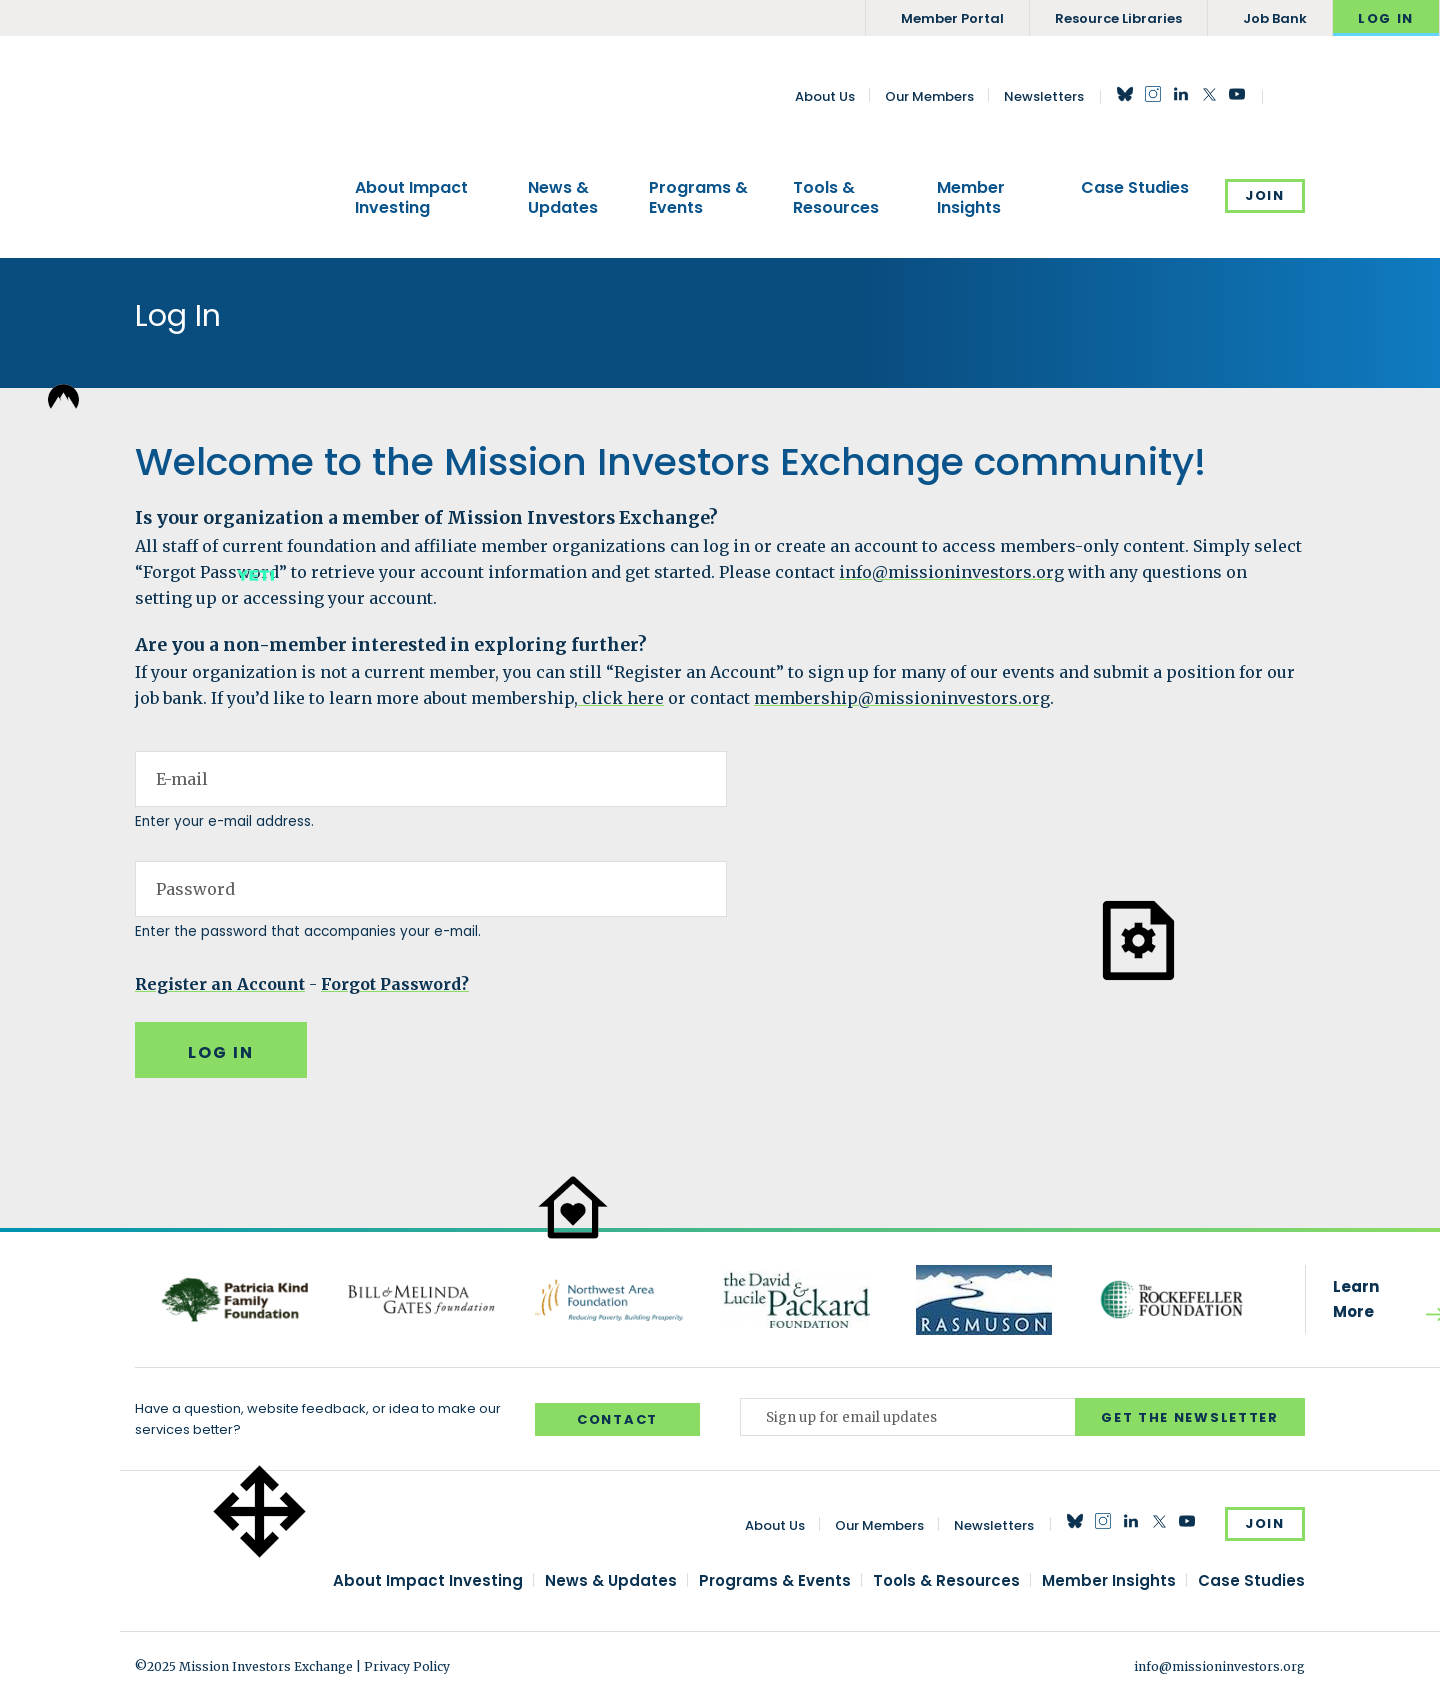 The width and height of the screenshot is (1440, 1706). I want to click on open the NordVPN app, so click(63, 396).